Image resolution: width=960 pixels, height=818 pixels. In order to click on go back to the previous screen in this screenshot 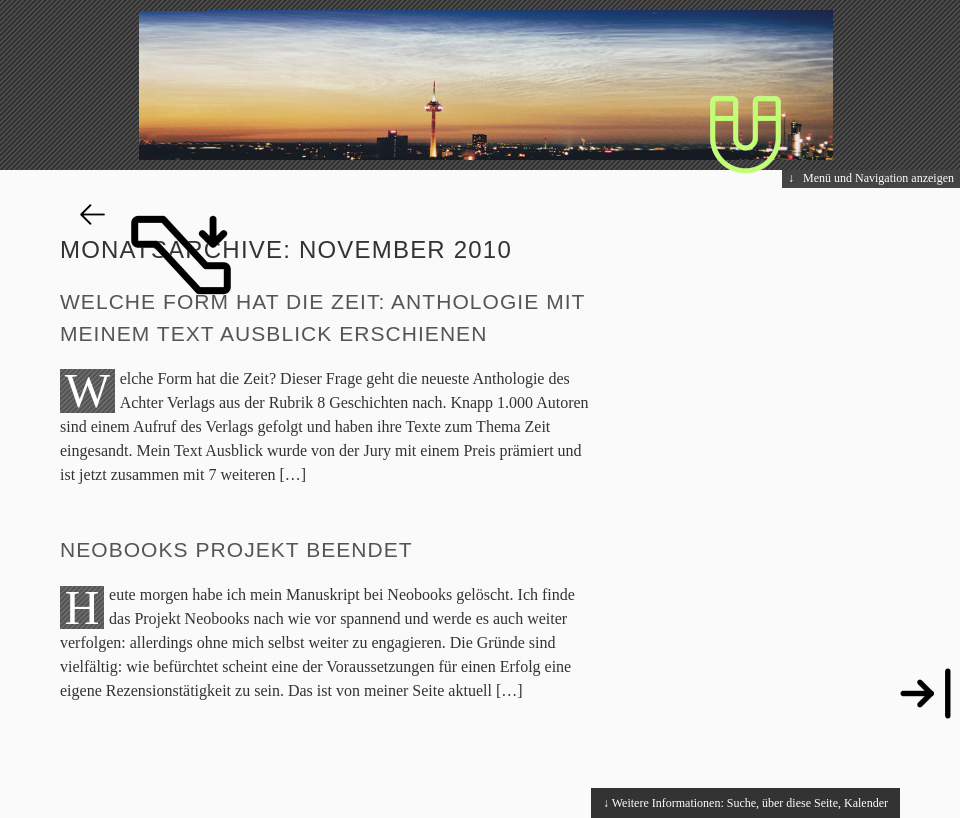, I will do `click(92, 214)`.